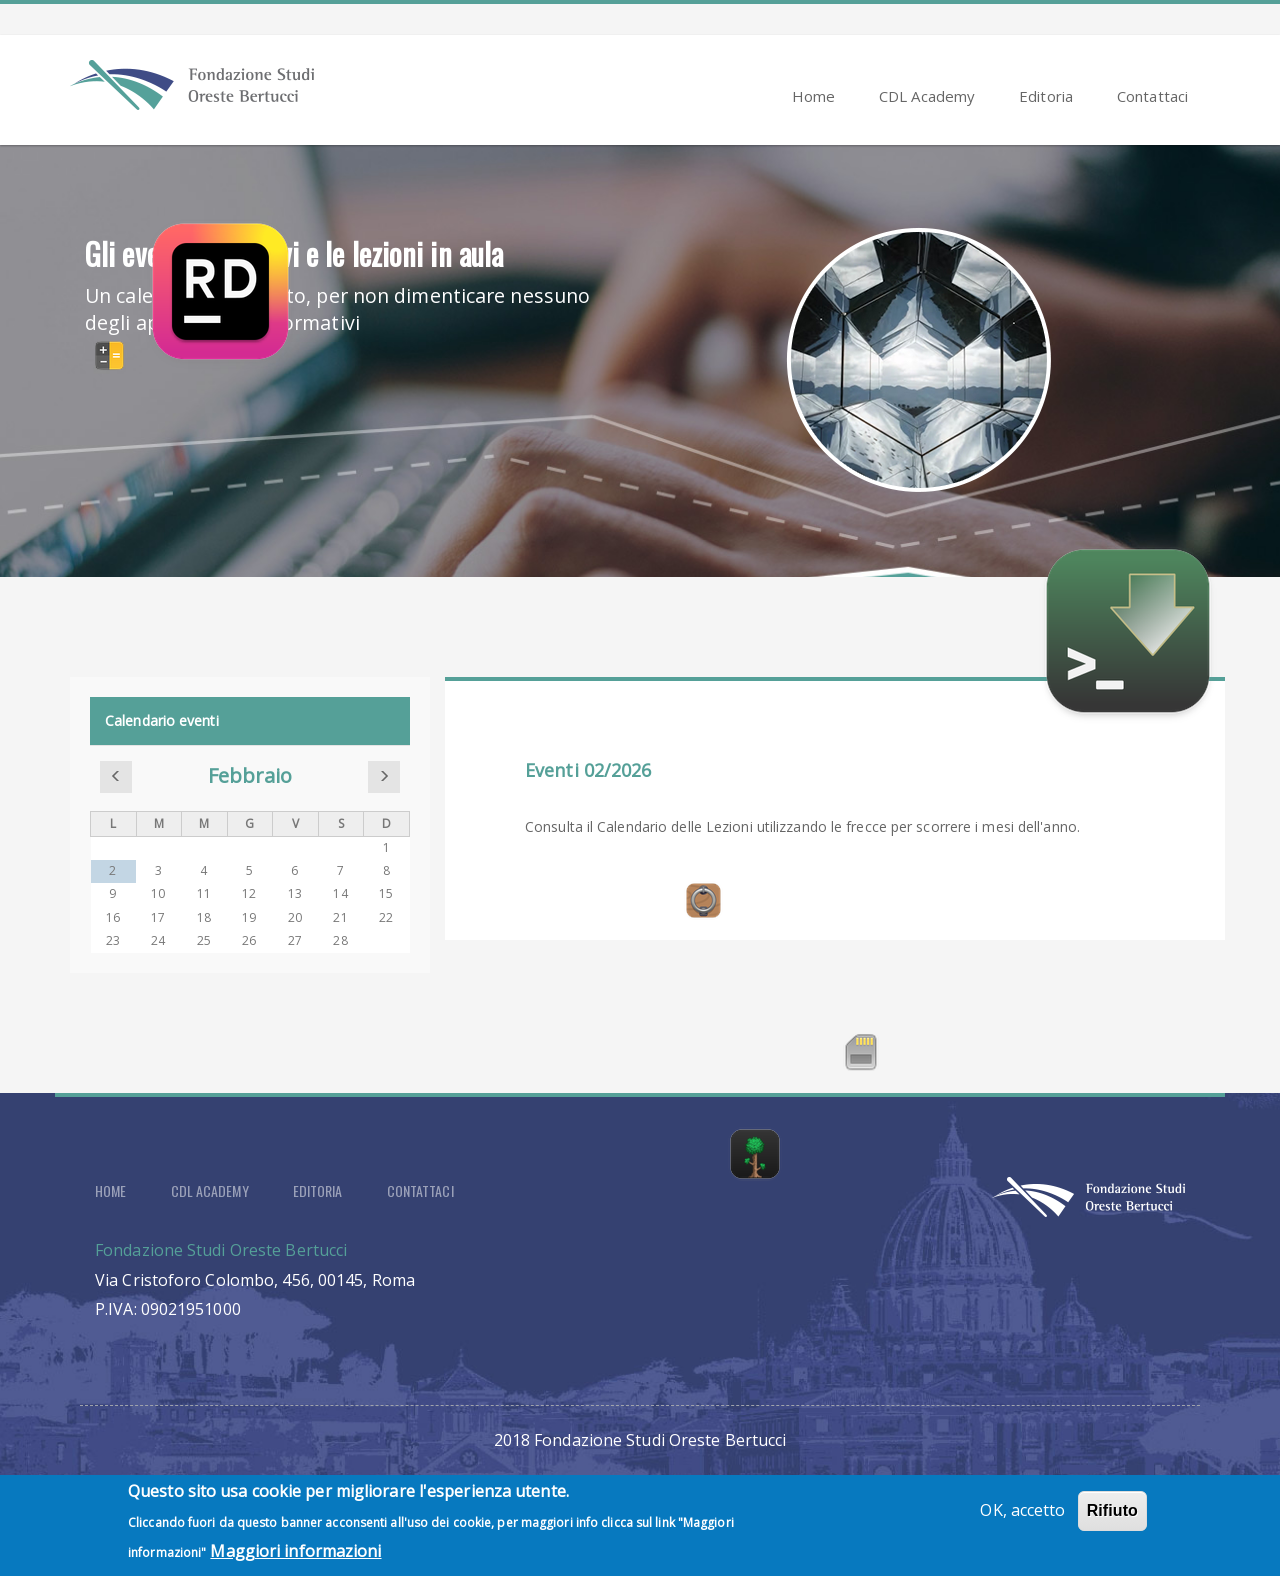  Describe the element at coordinates (1128, 631) in the screenshot. I see `open guake drop-down terminal` at that location.